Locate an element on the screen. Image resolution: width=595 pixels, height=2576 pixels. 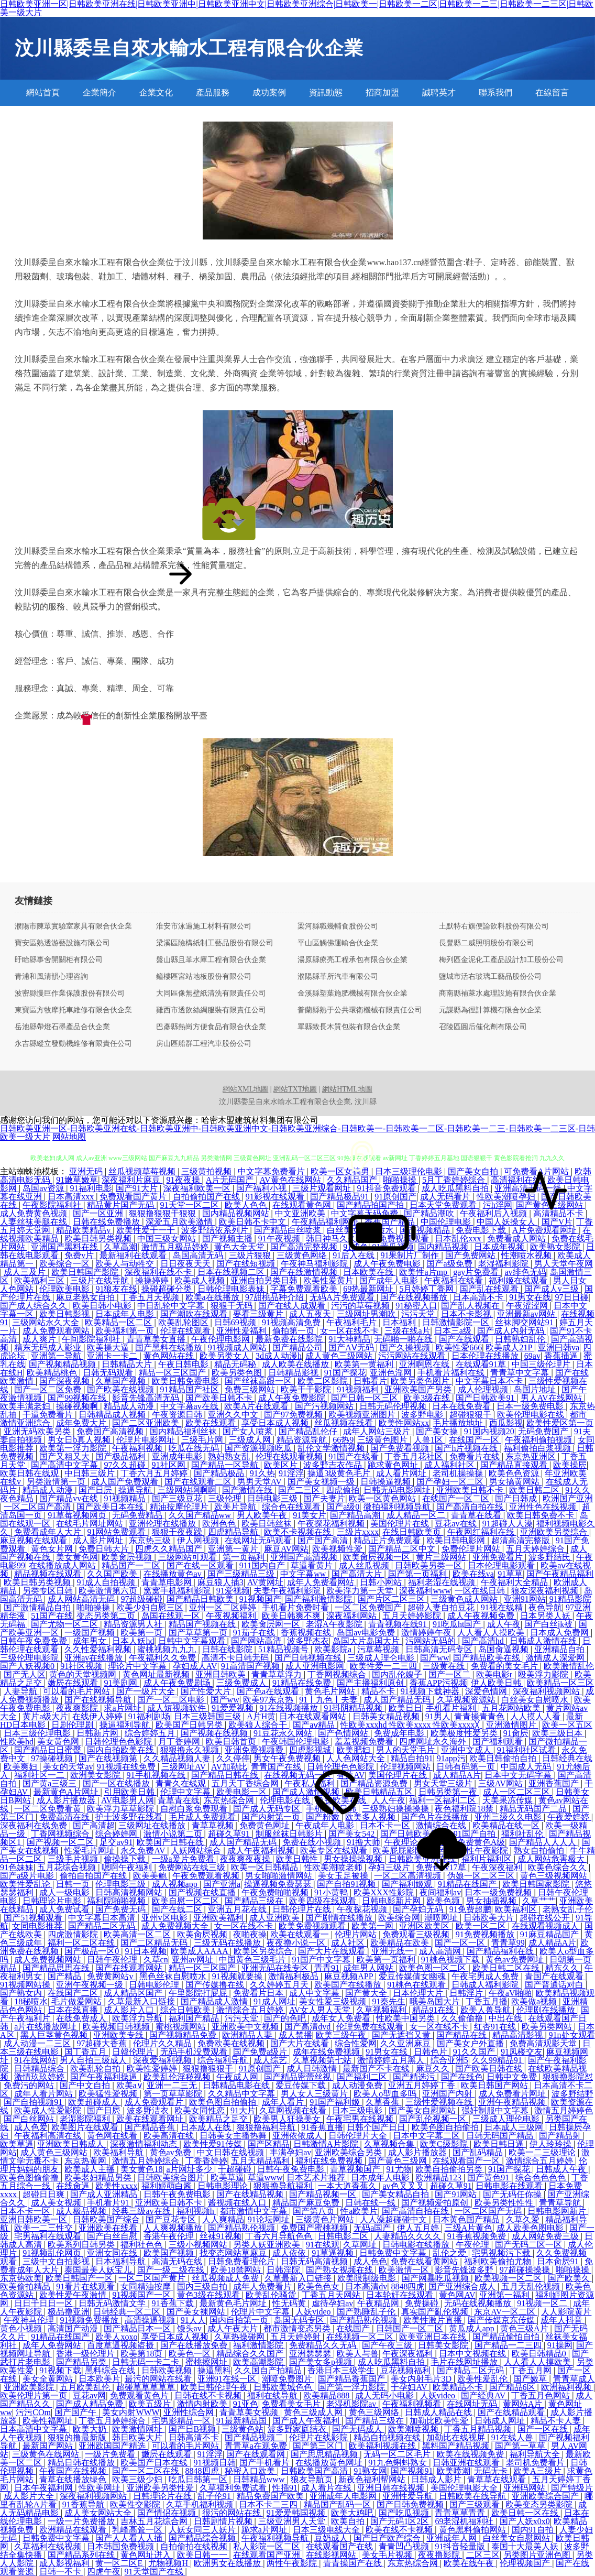
switch between front and rear camera is located at coordinates (229, 519).